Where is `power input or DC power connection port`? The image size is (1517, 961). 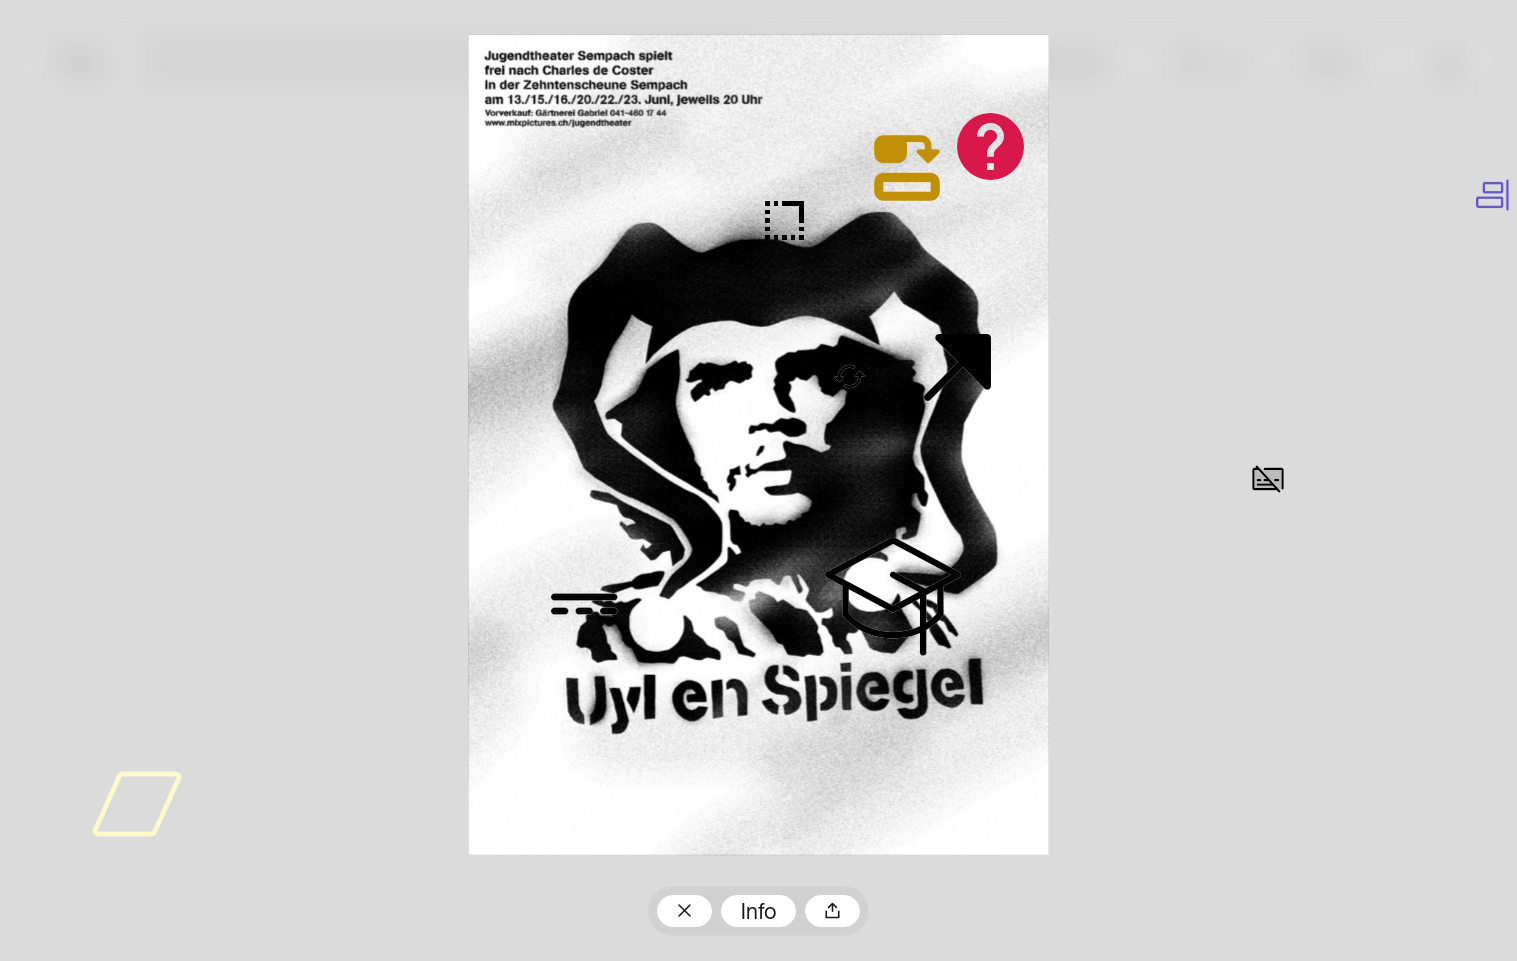
power input or DC power connection port is located at coordinates (586, 604).